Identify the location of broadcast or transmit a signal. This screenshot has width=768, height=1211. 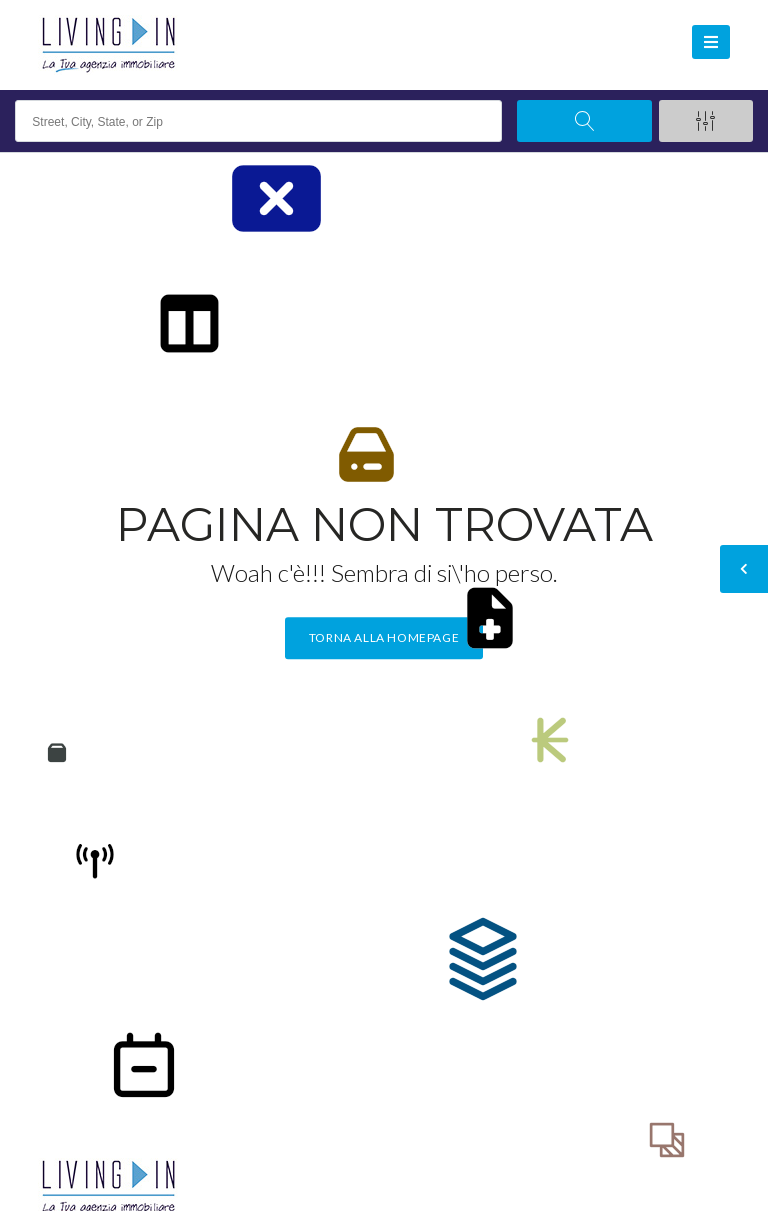
(95, 861).